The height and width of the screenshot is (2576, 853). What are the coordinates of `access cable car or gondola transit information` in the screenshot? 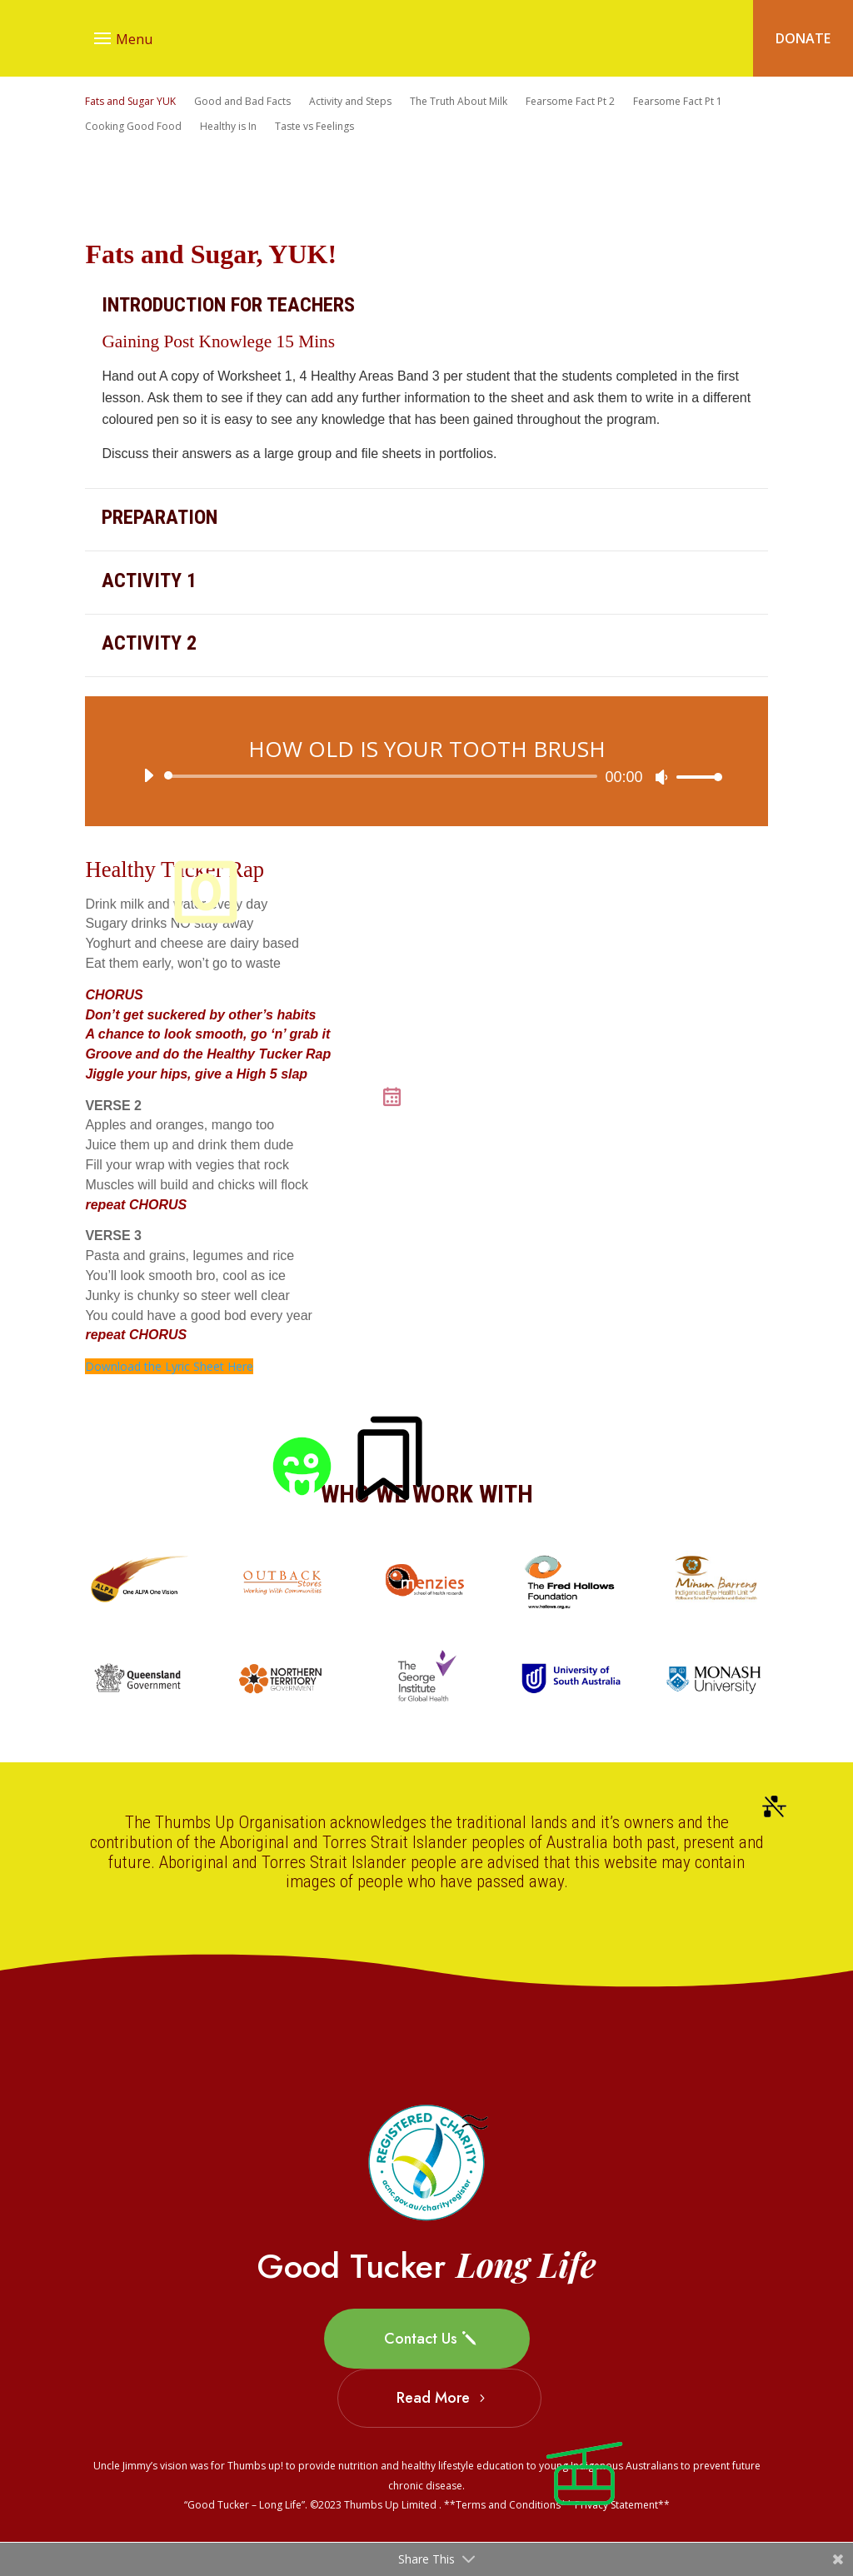 It's located at (584, 2474).